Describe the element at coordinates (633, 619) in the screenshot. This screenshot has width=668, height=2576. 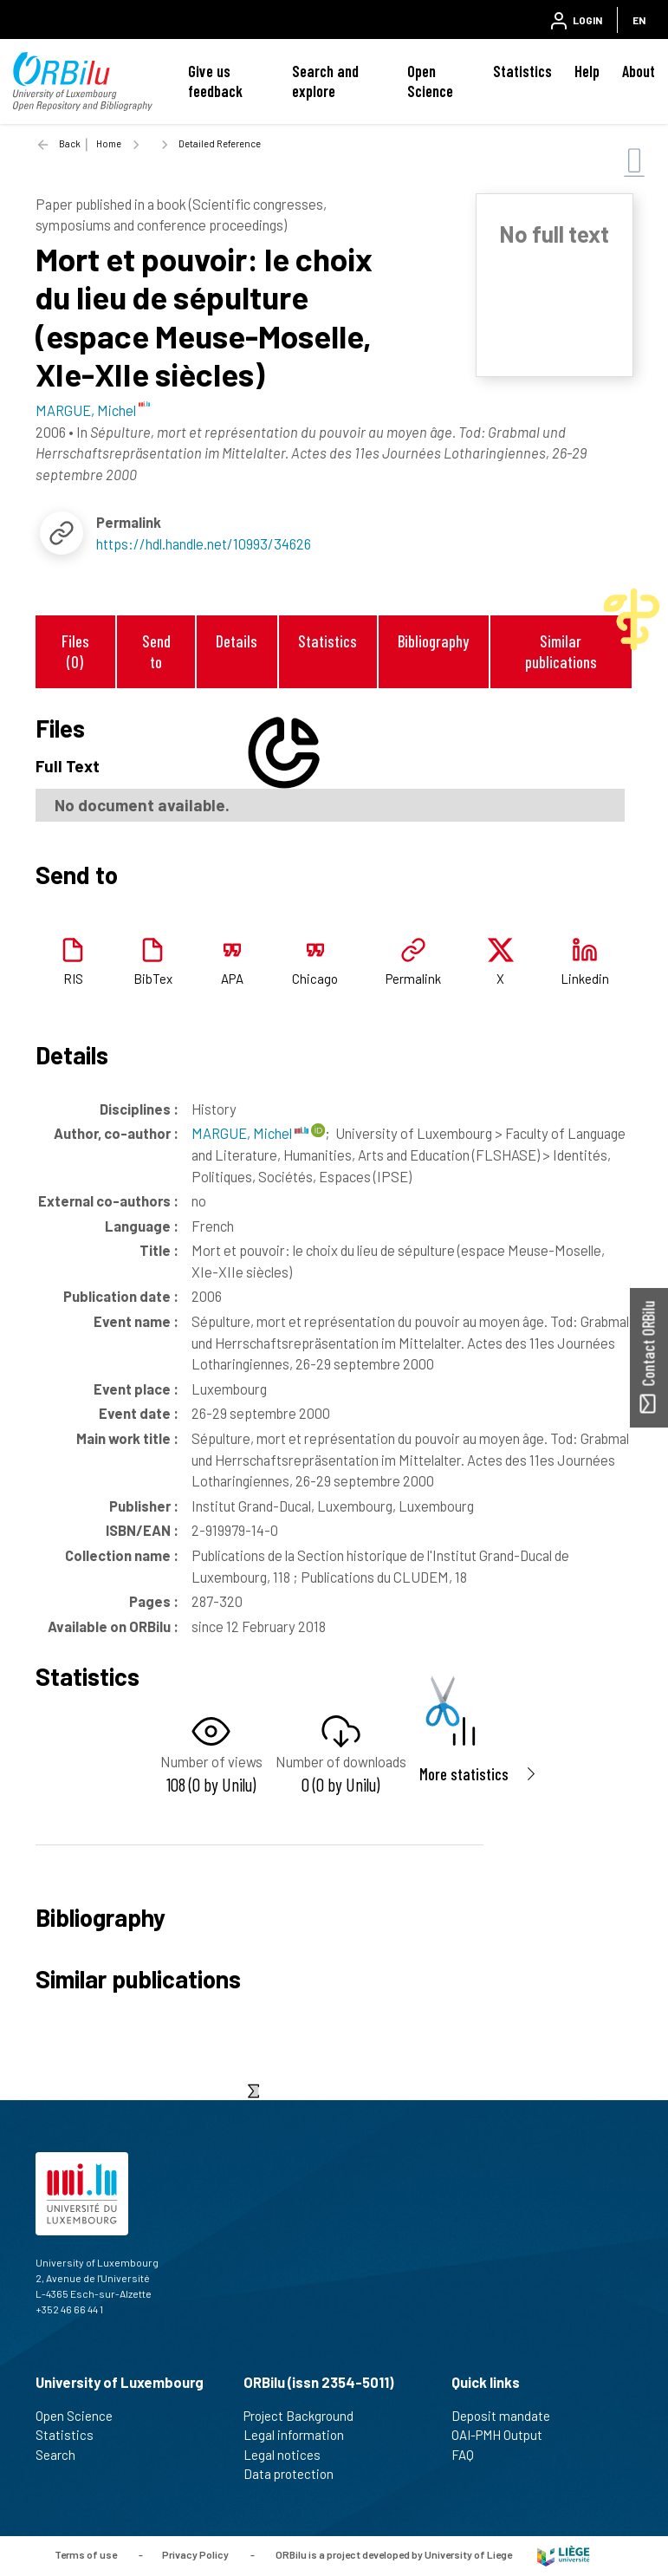
I see `access health or medical services` at that location.